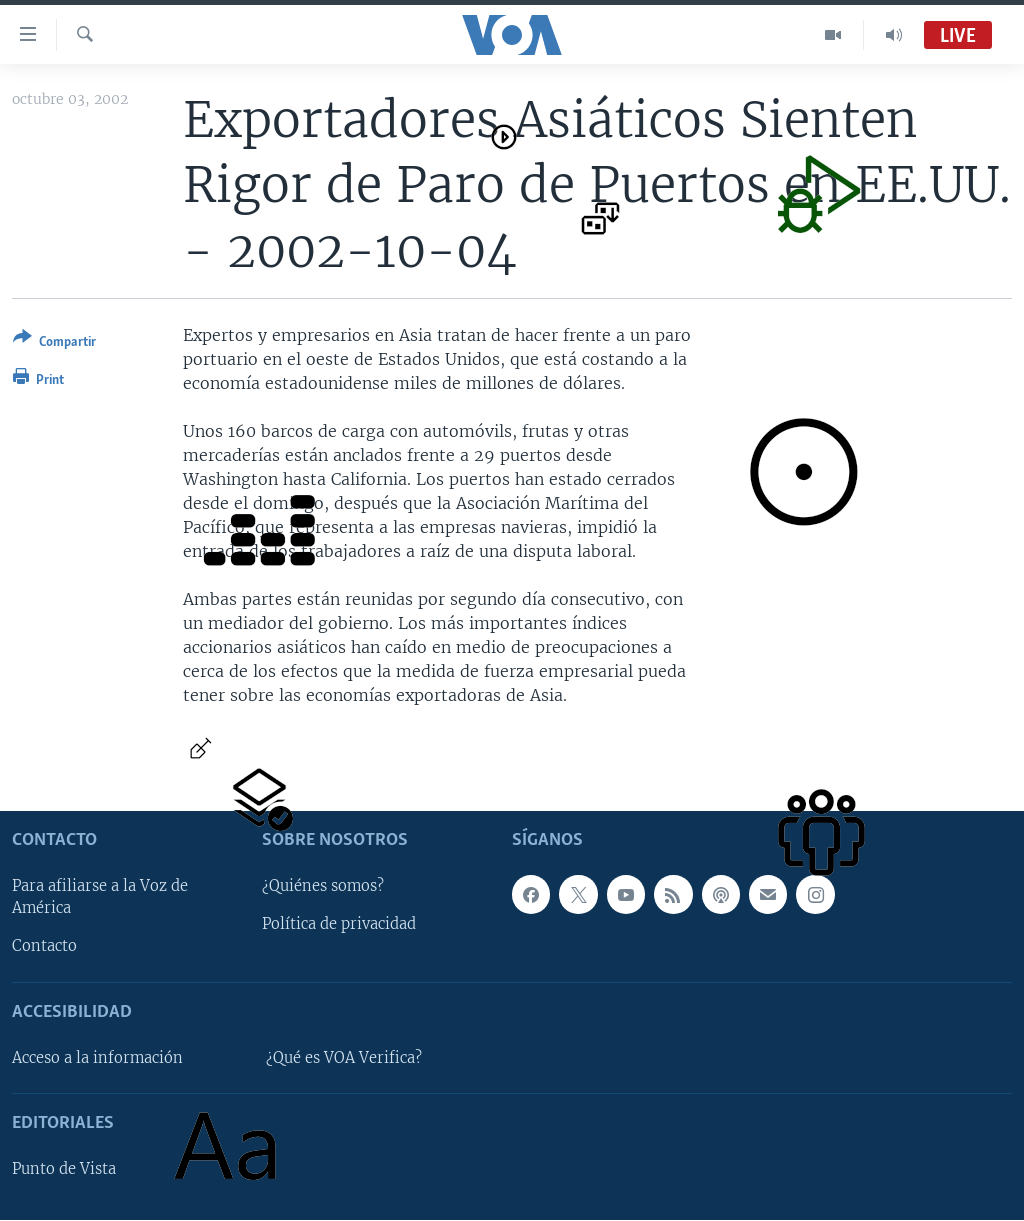 Image resolution: width=1024 pixels, height=1221 pixels. What do you see at coordinates (600, 218) in the screenshot?
I see `sort items by precedence or priority order` at bounding box center [600, 218].